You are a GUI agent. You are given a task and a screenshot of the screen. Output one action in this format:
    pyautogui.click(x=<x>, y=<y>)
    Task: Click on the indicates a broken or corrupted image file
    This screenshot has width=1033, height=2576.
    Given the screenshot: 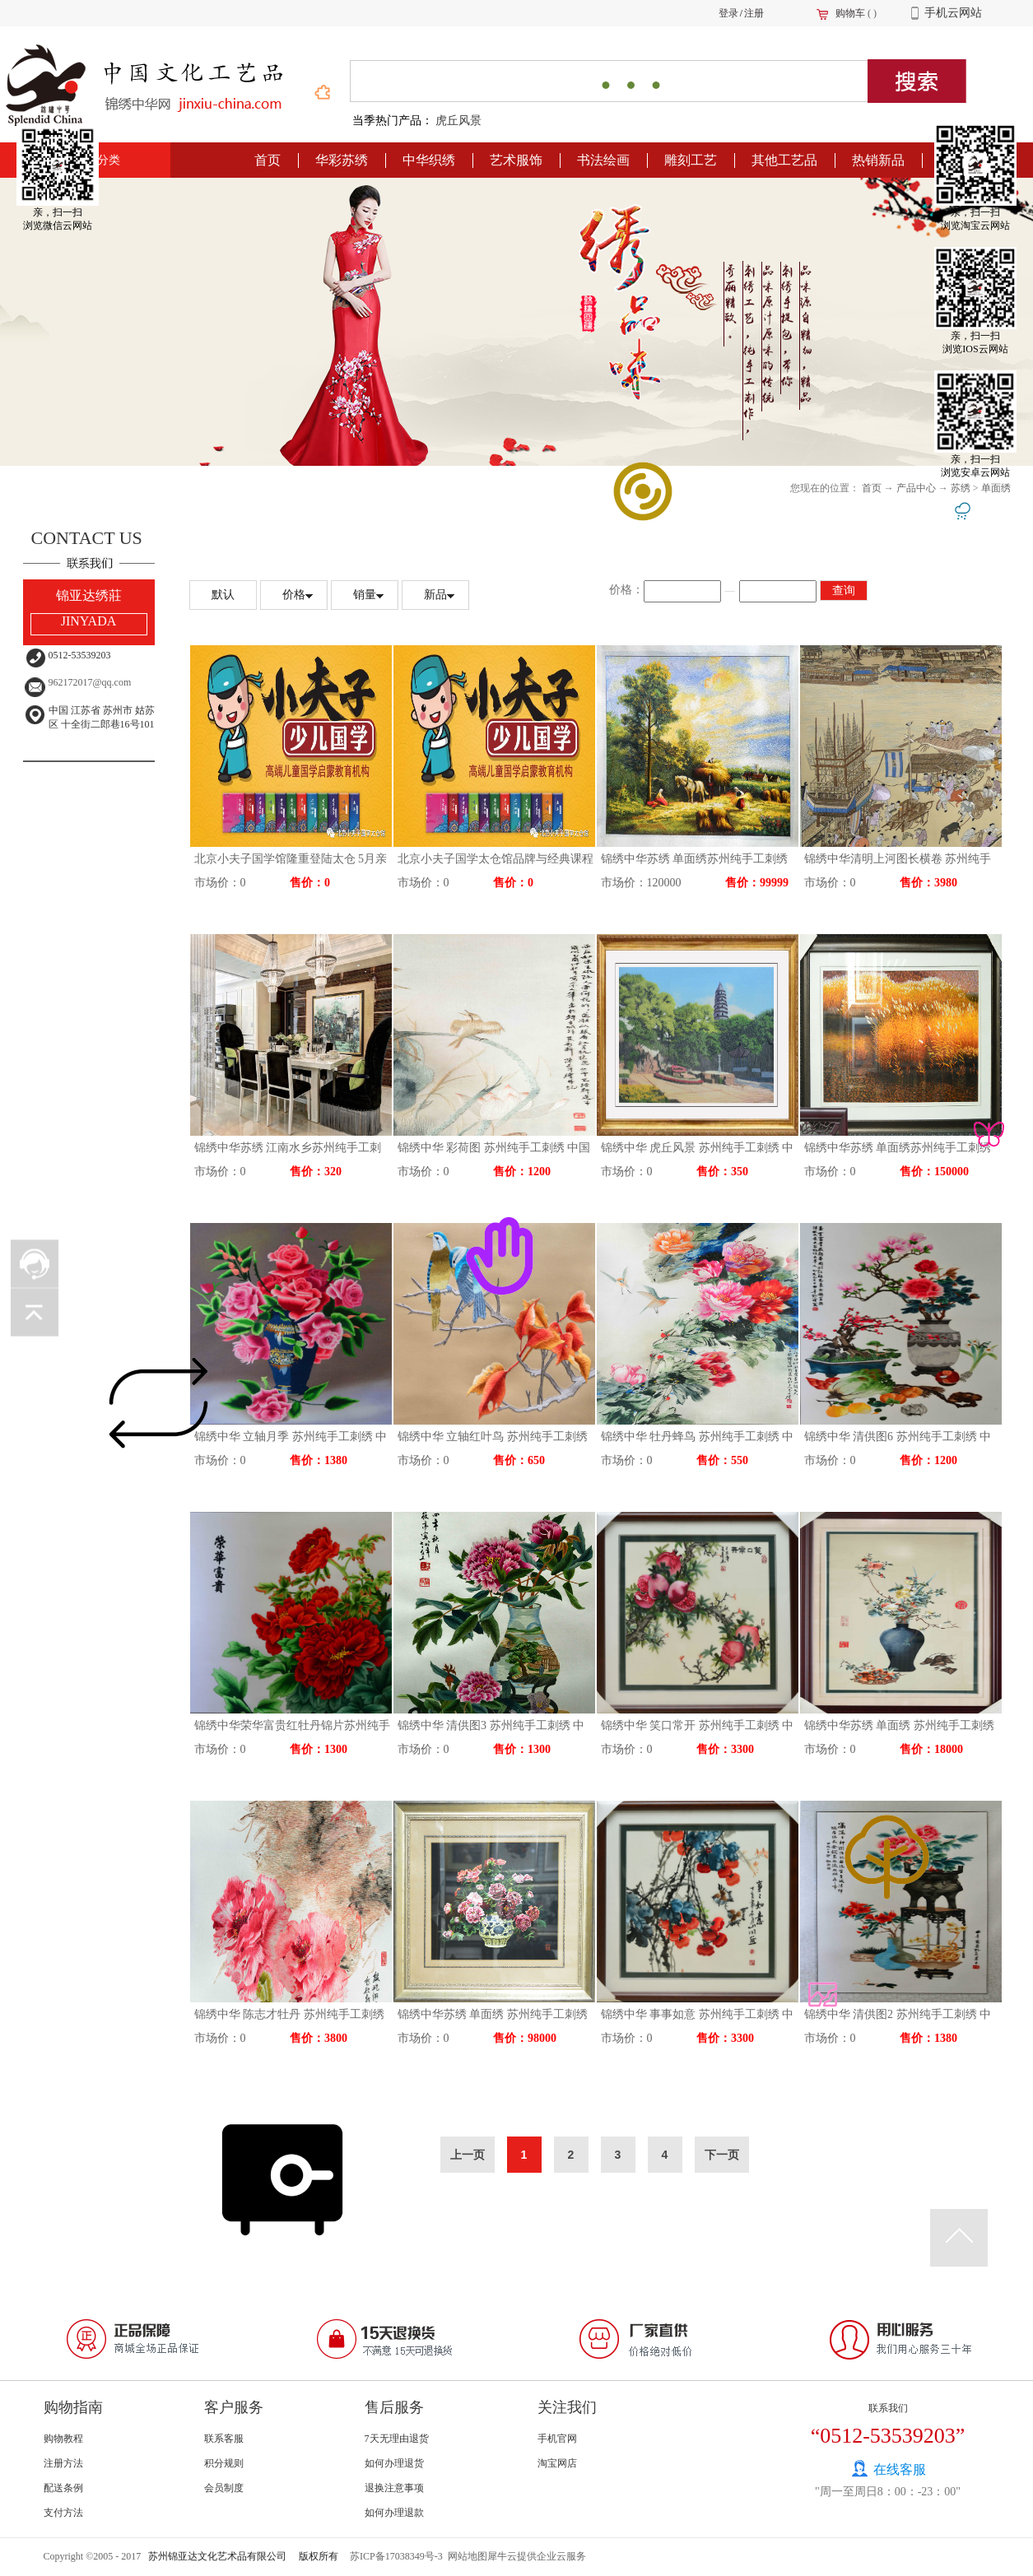 What is the action you would take?
    pyautogui.click(x=822, y=1994)
    